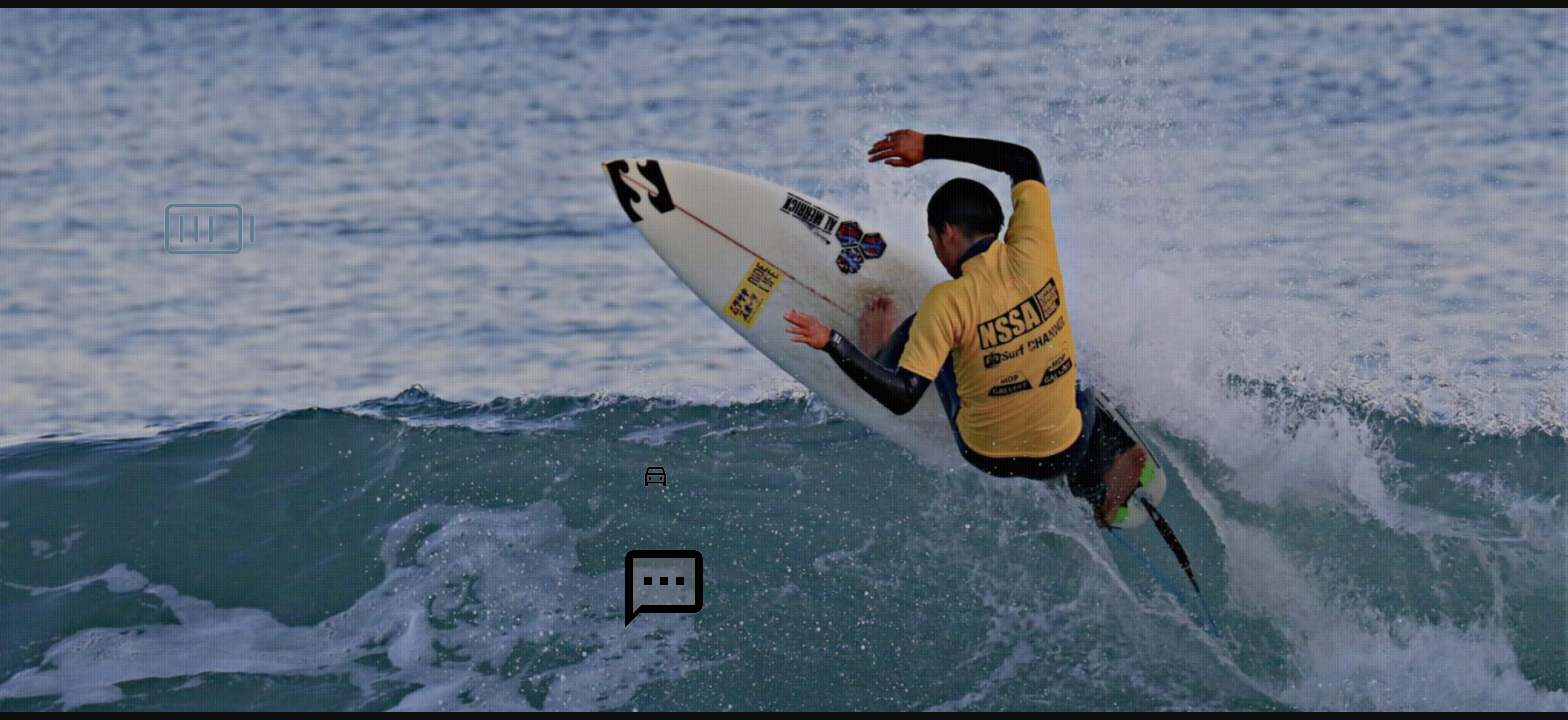 Image resolution: width=1568 pixels, height=720 pixels. What do you see at coordinates (208, 229) in the screenshot?
I see `indicates high battery level` at bounding box center [208, 229].